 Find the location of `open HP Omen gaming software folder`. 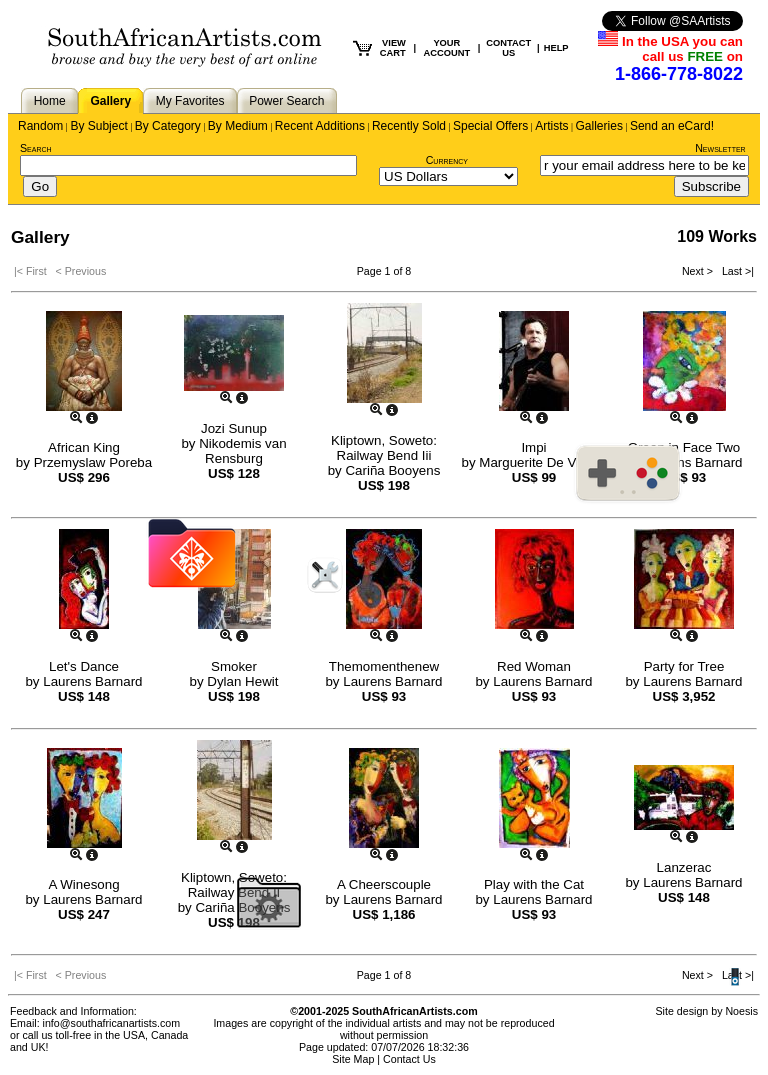

open HP Omen gaming software folder is located at coordinates (191, 555).